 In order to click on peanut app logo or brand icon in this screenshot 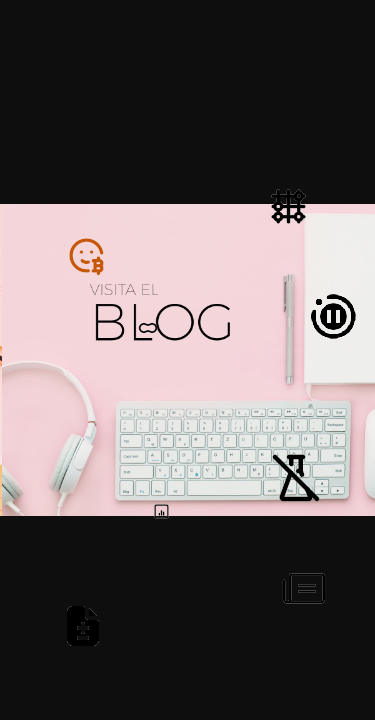, I will do `click(148, 328)`.